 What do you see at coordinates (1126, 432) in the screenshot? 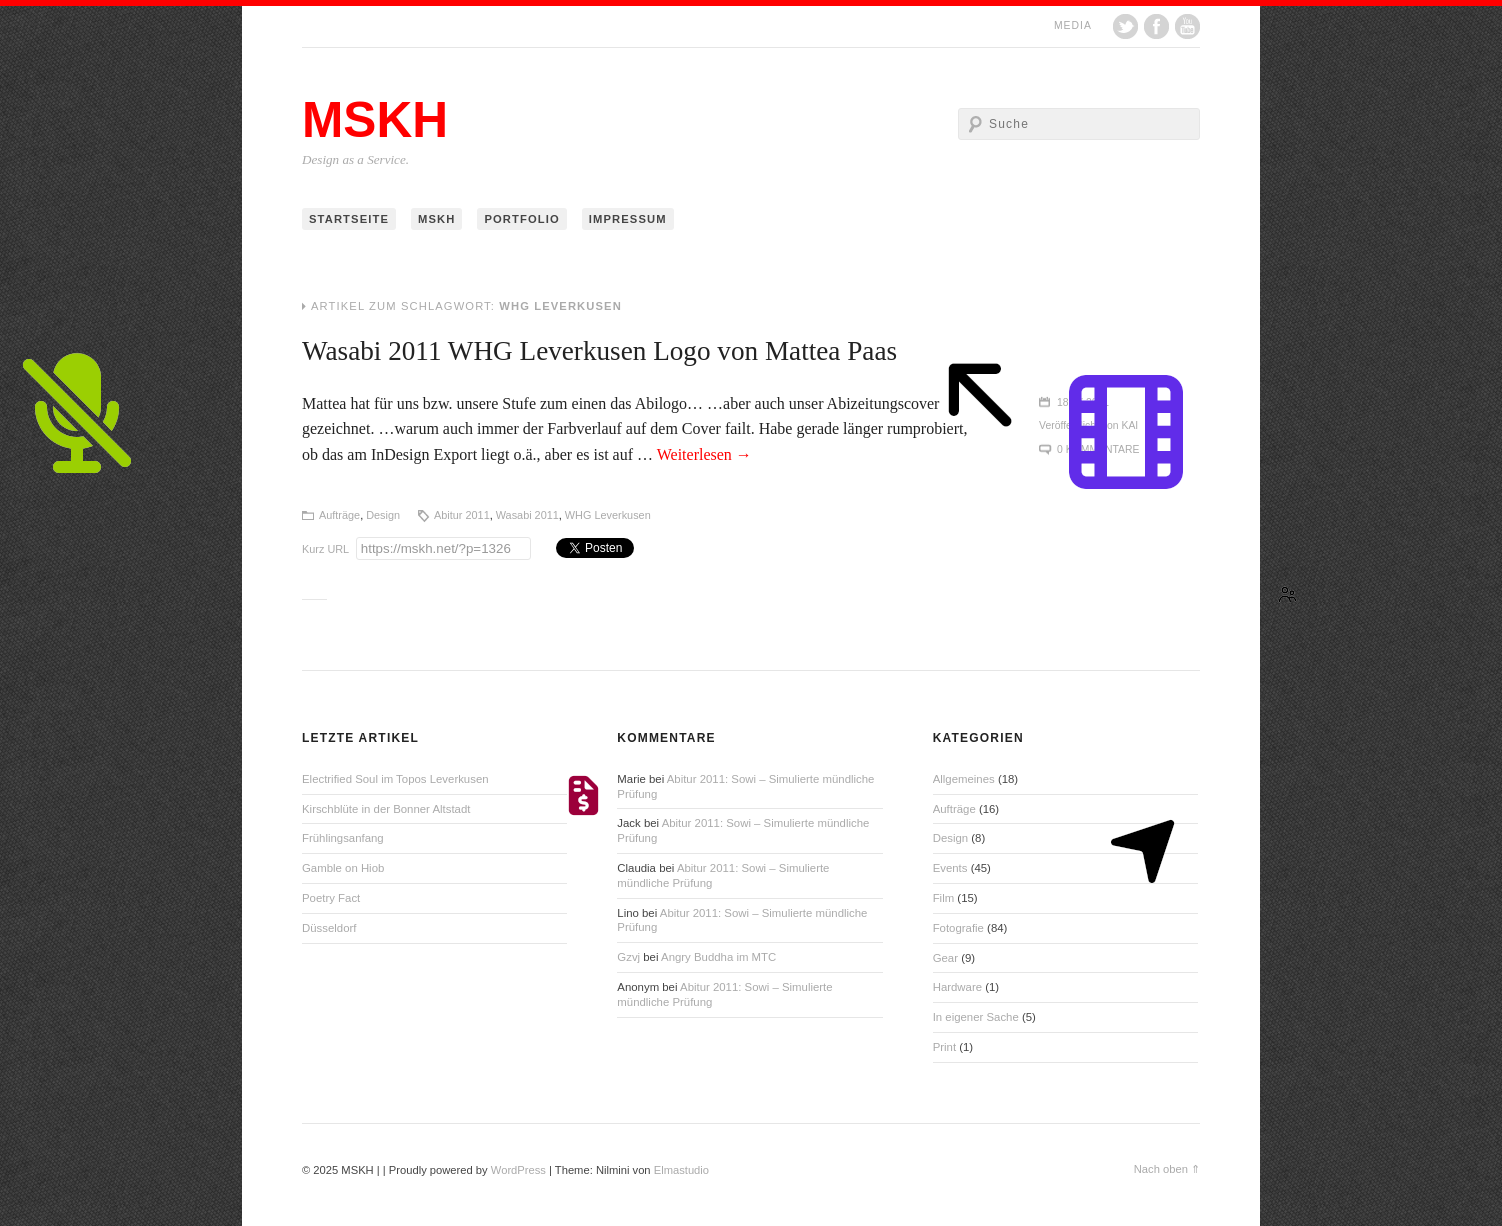
I see `access video or movie content` at bounding box center [1126, 432].